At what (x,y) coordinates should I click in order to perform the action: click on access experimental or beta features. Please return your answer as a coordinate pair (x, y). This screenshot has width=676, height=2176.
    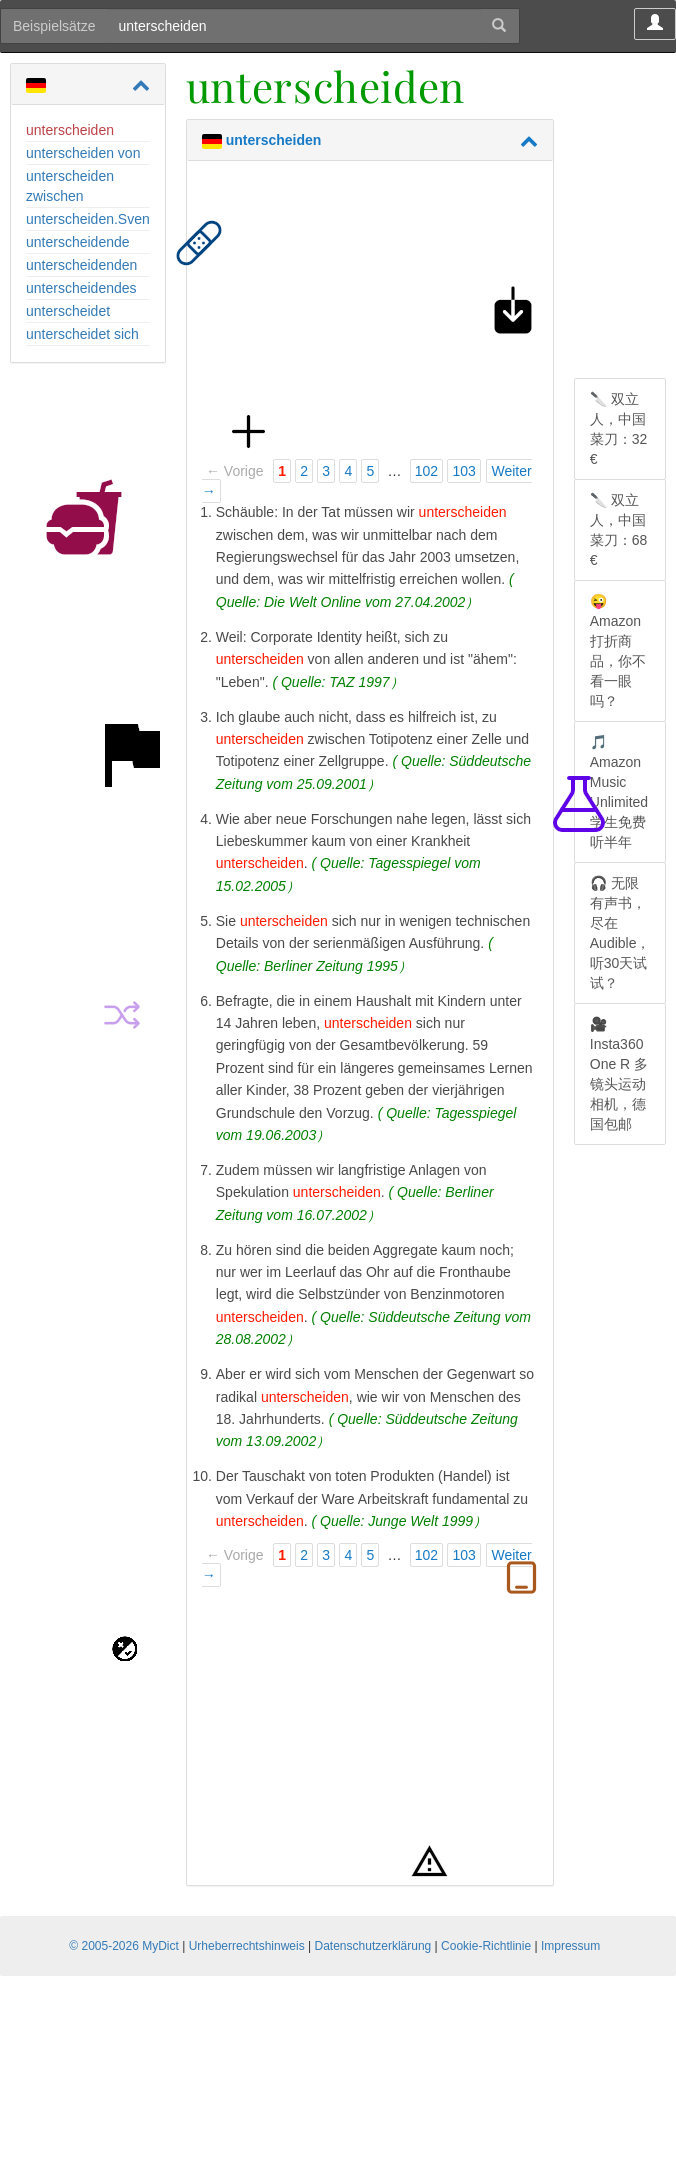
    Looking at the image, I should click on (579, 804).